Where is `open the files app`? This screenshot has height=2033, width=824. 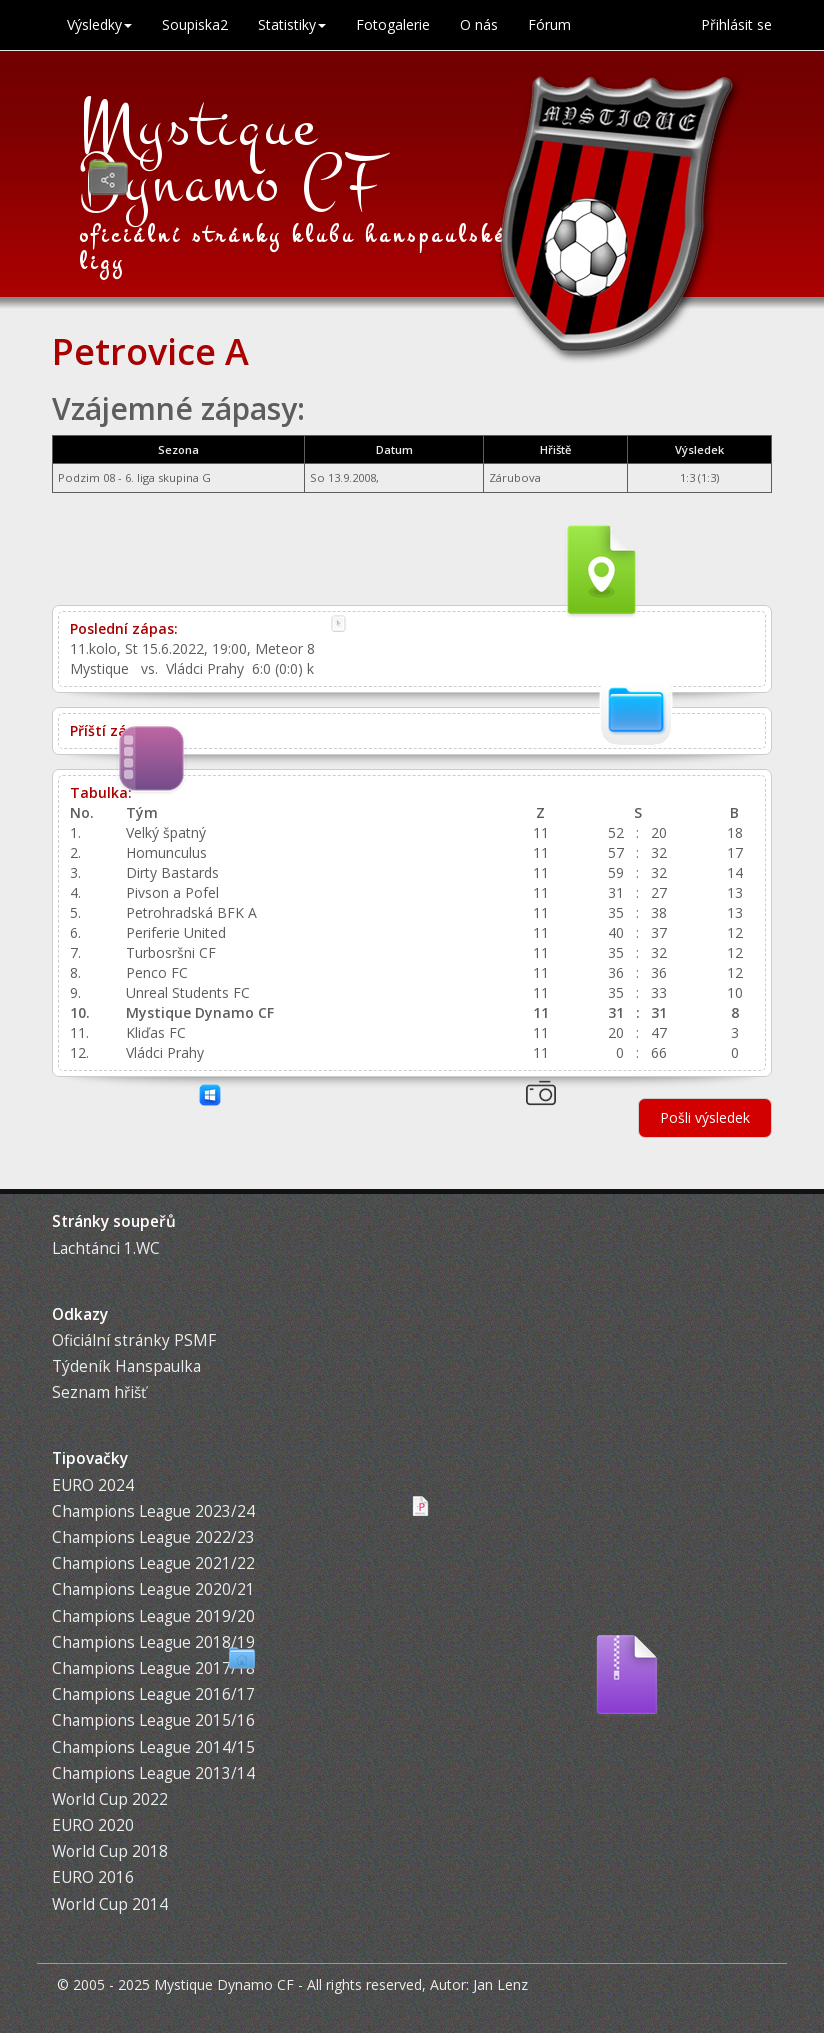 open the files app is located at coordinates (636, 710).